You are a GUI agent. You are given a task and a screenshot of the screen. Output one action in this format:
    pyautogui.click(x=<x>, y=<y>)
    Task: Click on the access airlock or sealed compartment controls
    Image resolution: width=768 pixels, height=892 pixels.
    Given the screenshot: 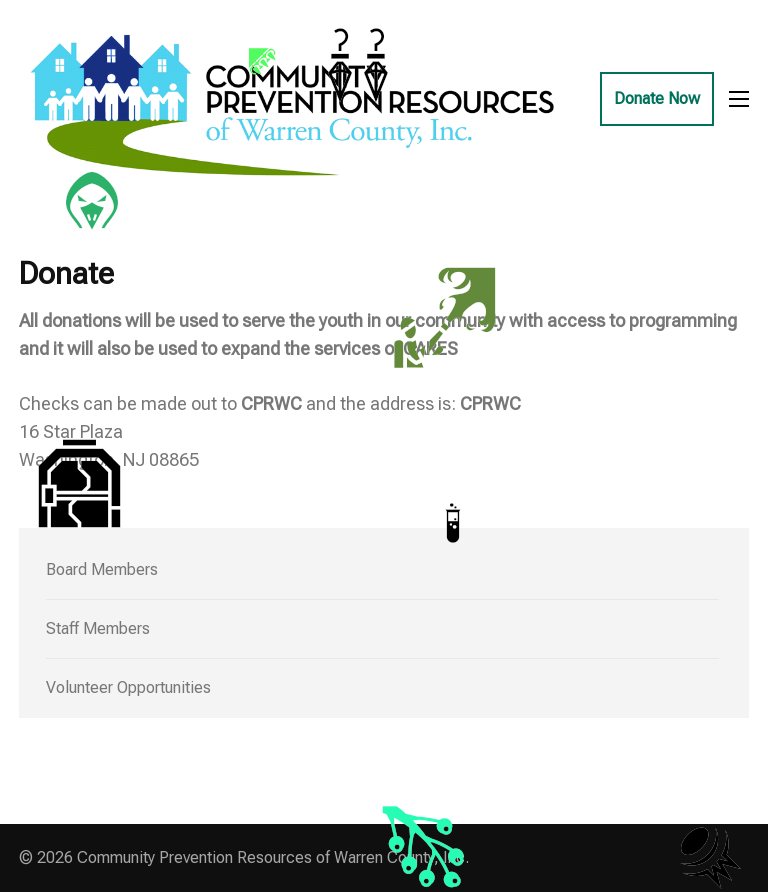 What is the action you would take?
    pyautogui.click(x=79, y=483)
    